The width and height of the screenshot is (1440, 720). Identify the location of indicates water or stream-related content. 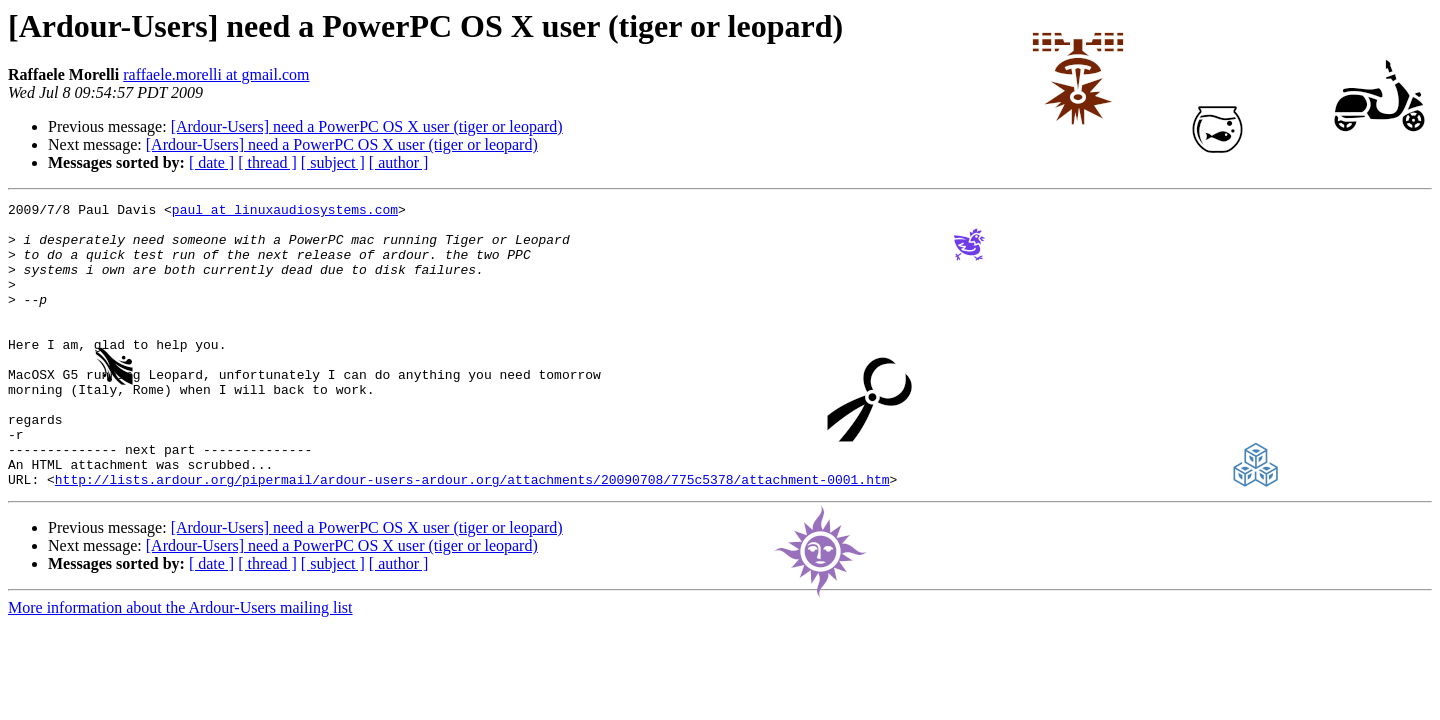
(114, 366).